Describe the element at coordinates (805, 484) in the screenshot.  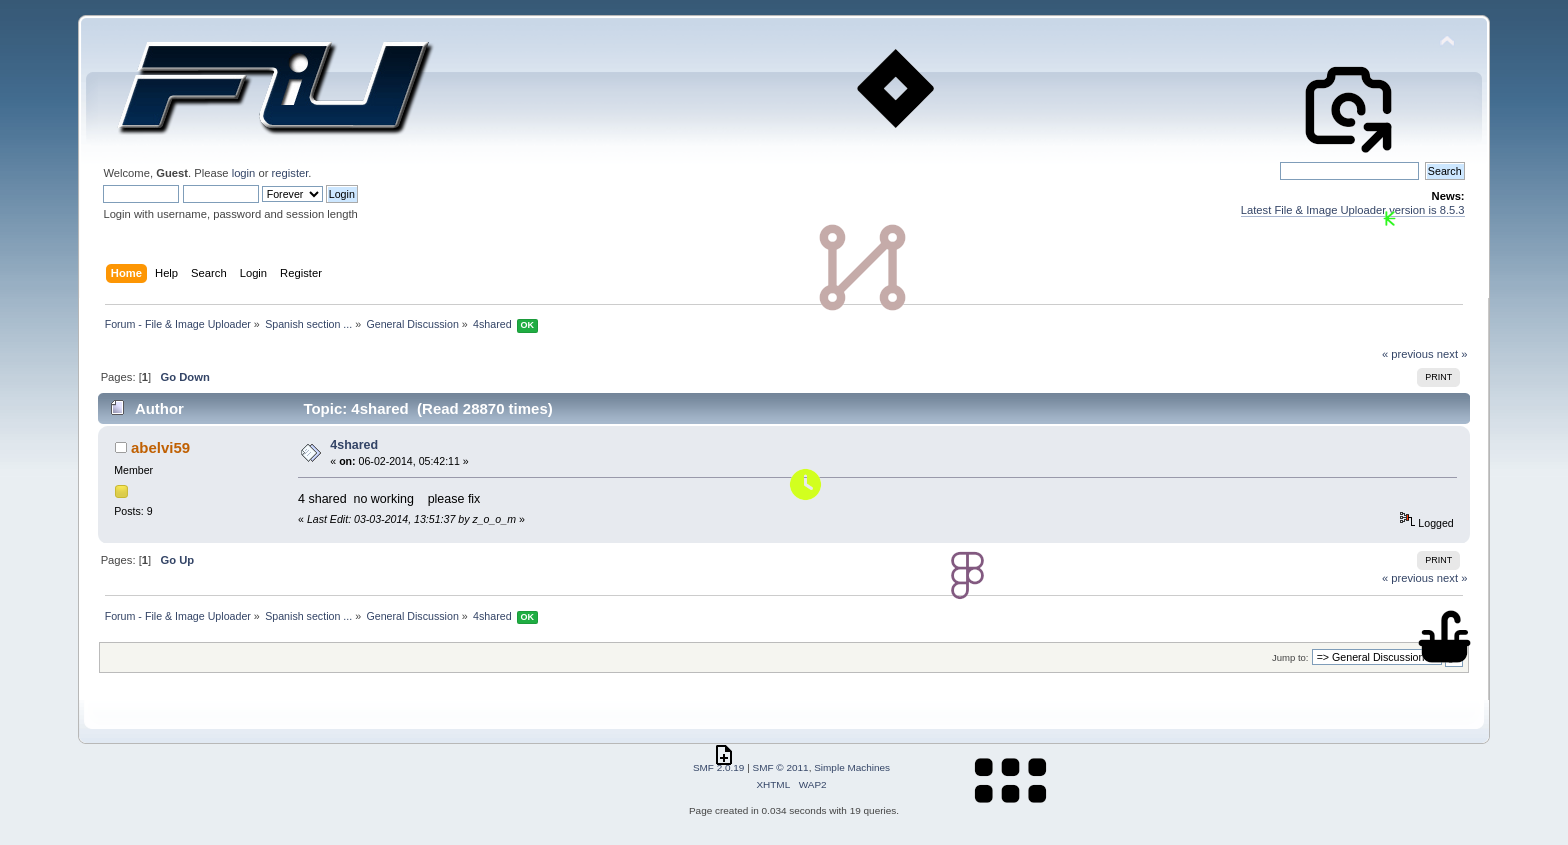
I see `view time or clock settings` at that location.